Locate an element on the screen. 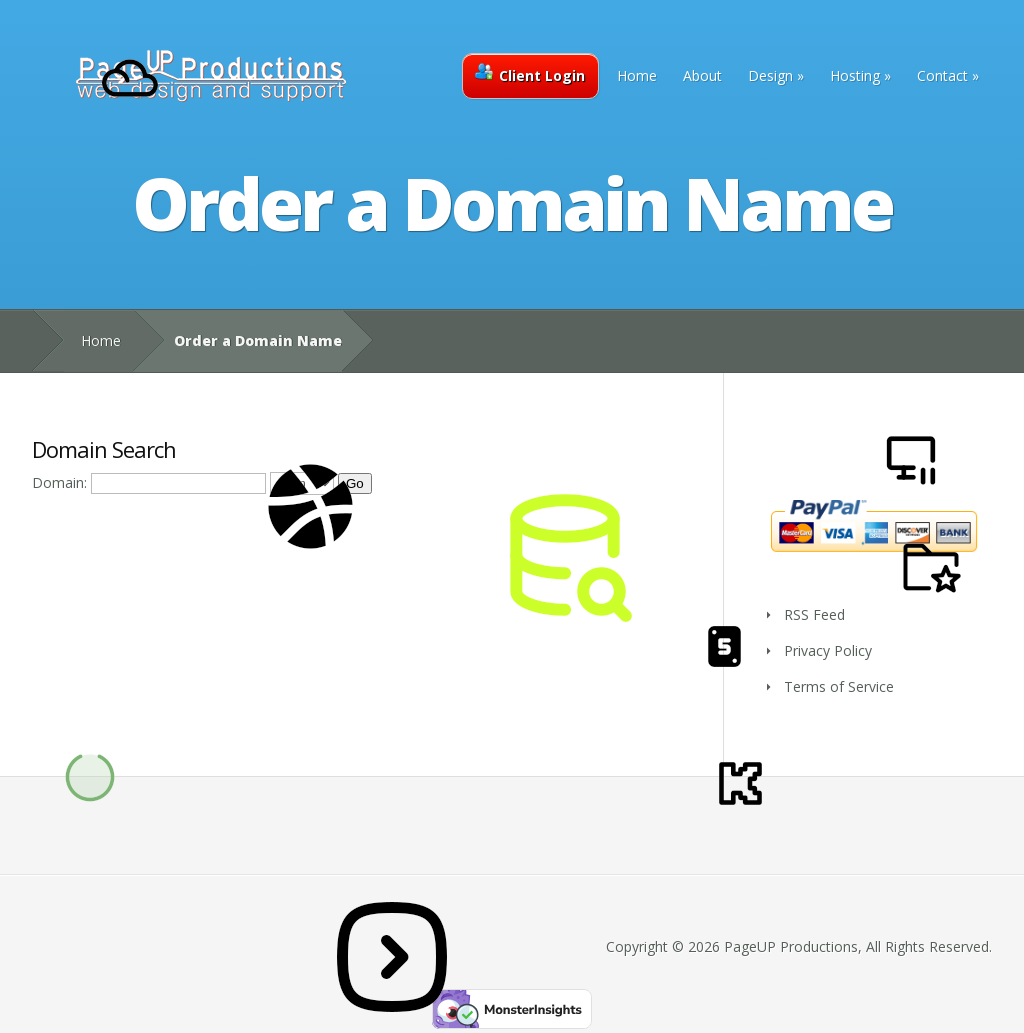 This screenshot has width=1024, height=1033. search within a database is located at coordinates (565, 555).